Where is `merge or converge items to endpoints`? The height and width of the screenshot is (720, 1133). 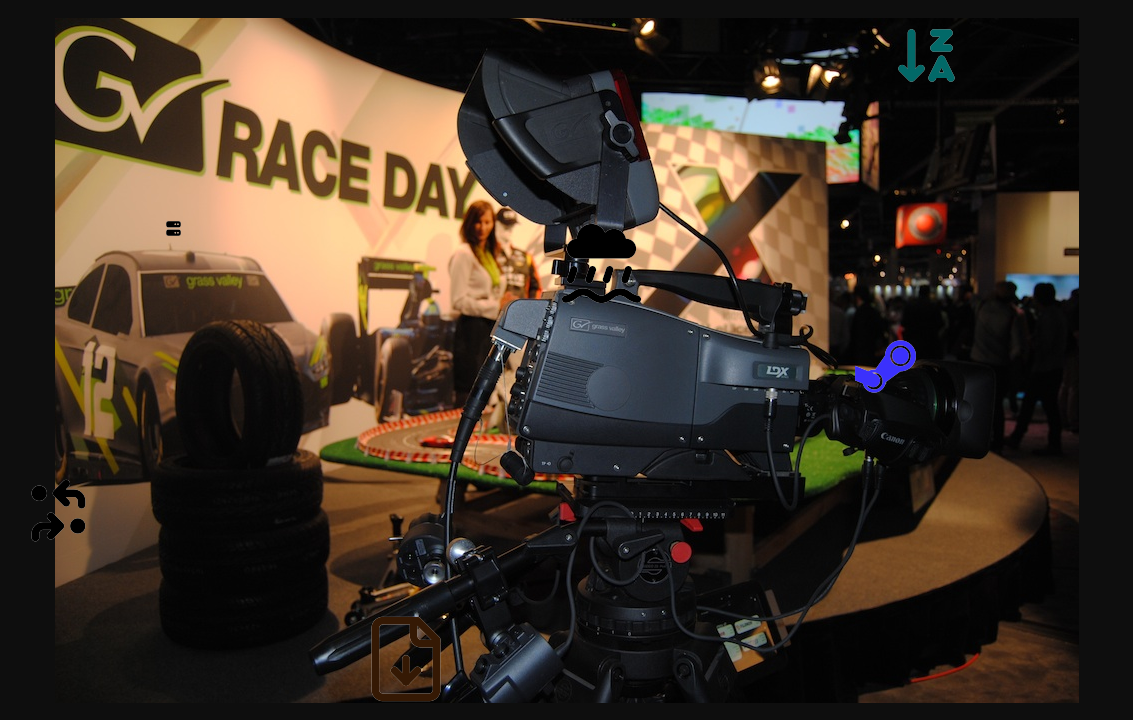
merge or converge items to endpoints is located at coordinates (58, 512).